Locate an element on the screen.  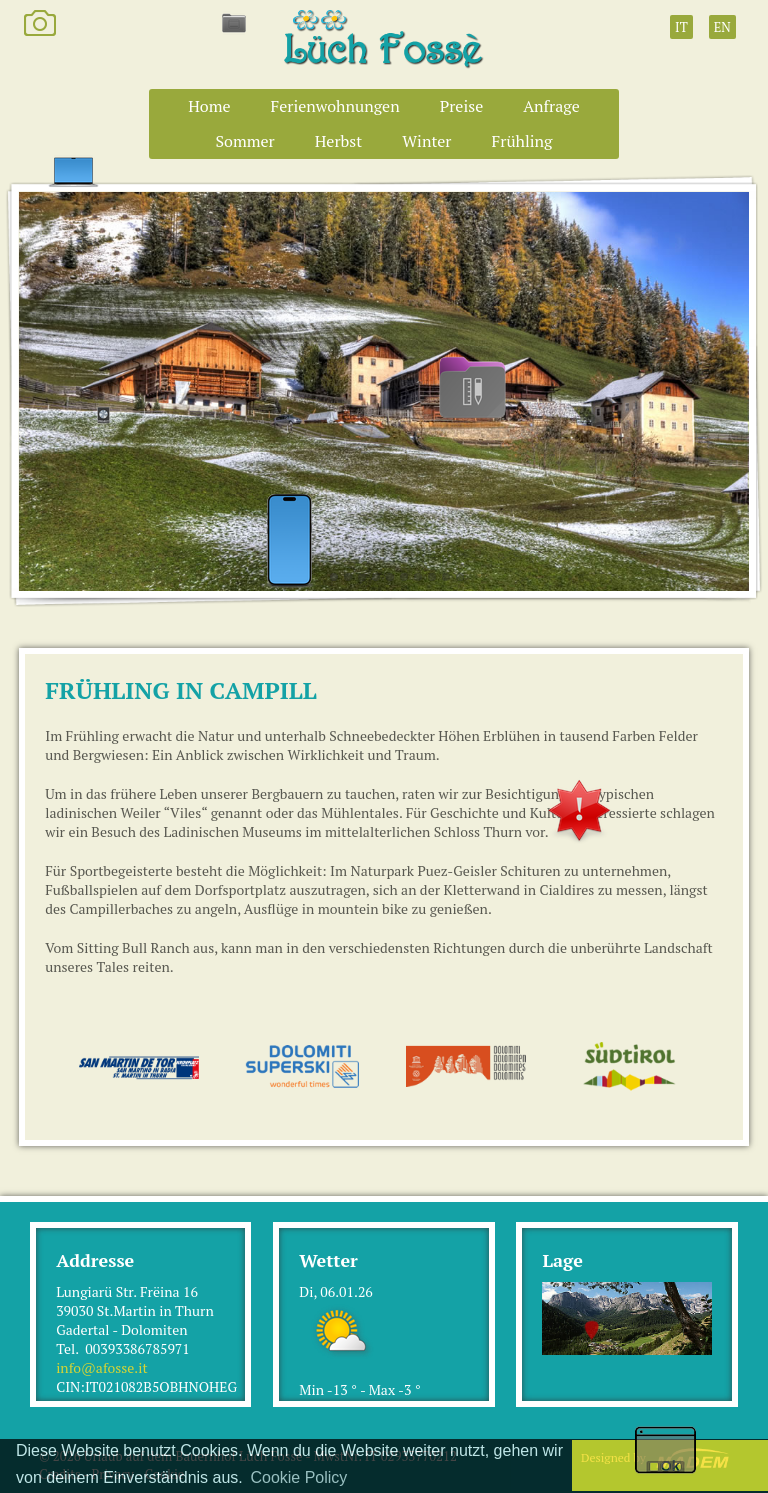
represents this macbook pro in system settings or about this mac is located at coordinates (73, 170).